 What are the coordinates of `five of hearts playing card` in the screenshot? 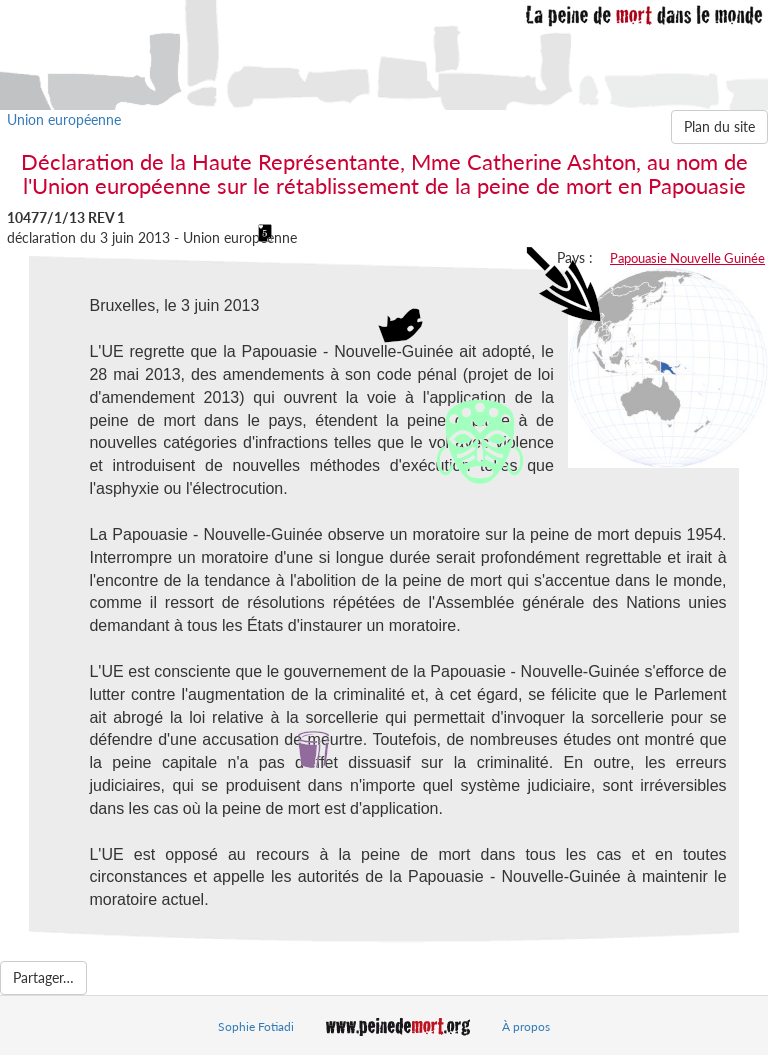 It's located at (265, 233).